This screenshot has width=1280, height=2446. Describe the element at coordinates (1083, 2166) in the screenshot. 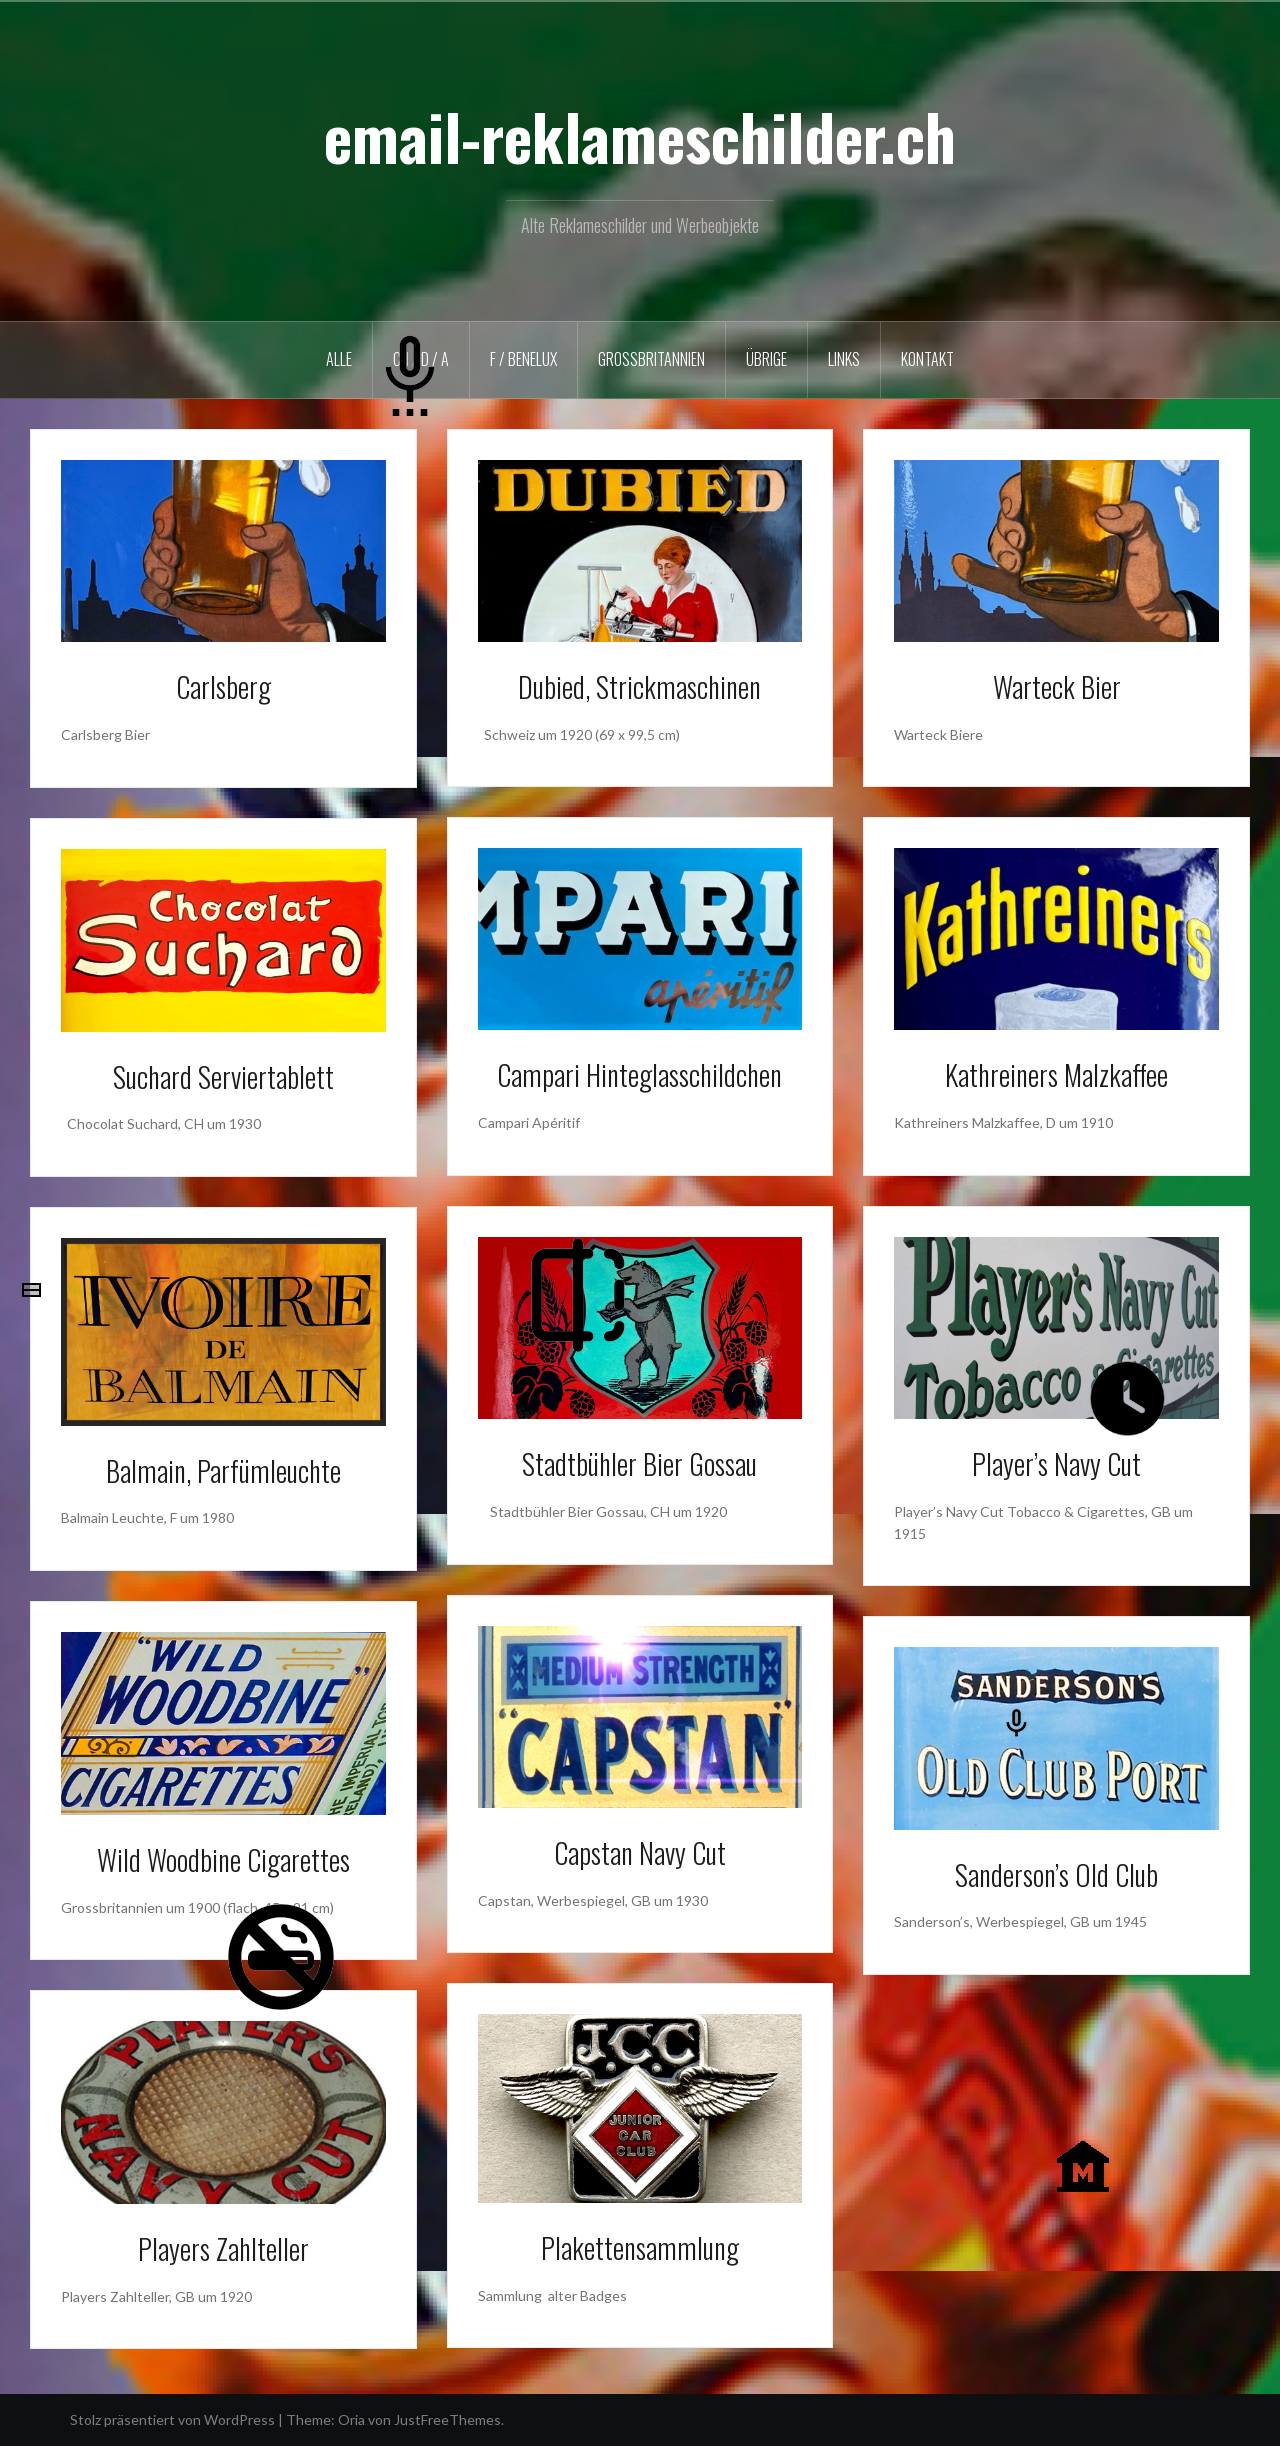

I see `view nearby museums on the map` at that location.